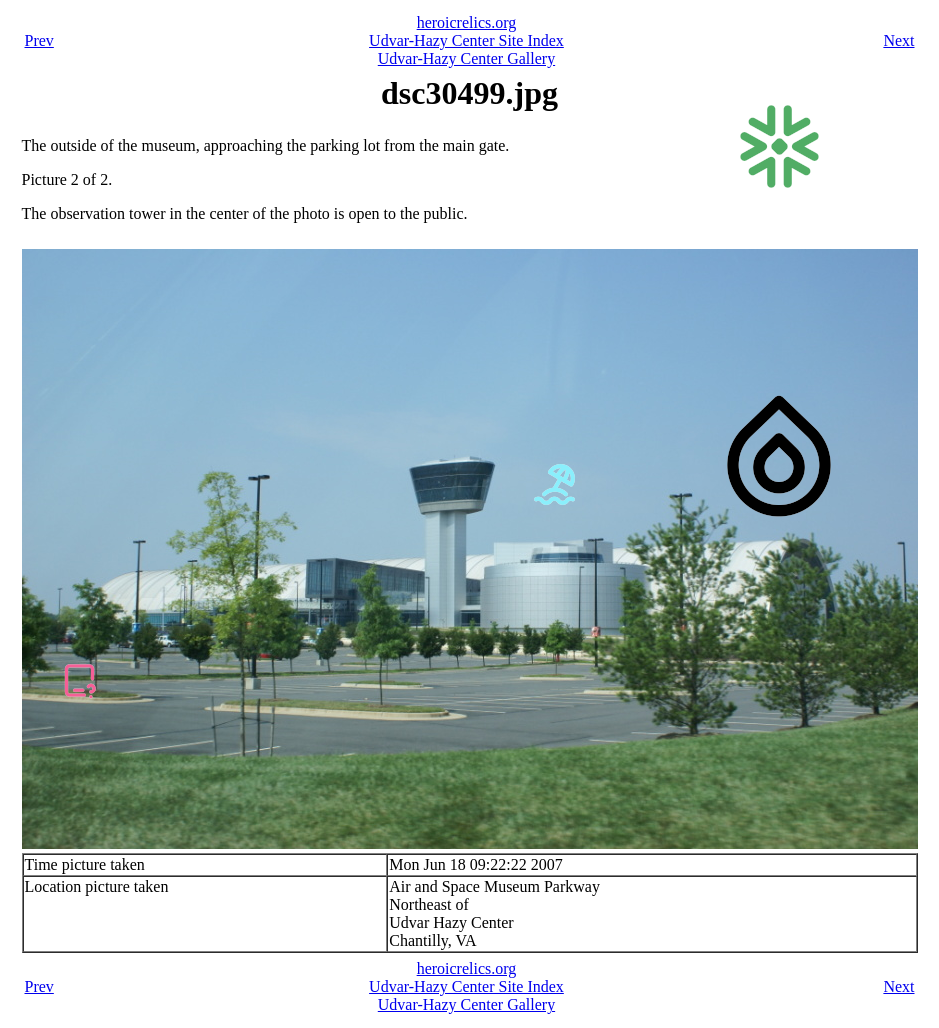 The width and height of the screenshot is (939, 1028). What do you see at coordinates (779, 146) in the screenshot?
I see `connect to Snowflake data platform` at bounding box center [779, 146].